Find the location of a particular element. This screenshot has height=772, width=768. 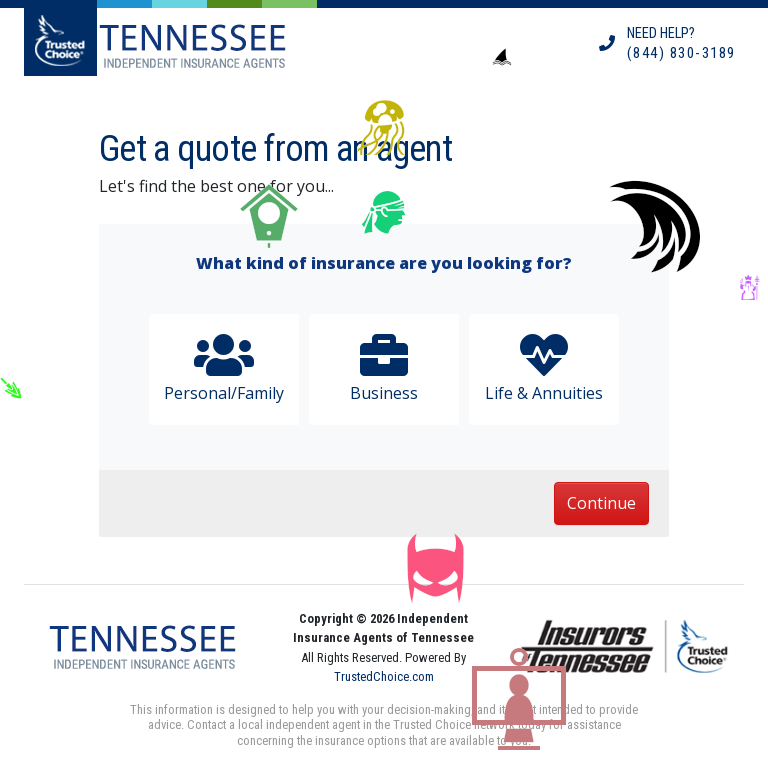

equip claw-type armor or gauntlet is located at coordinates (654, 226).